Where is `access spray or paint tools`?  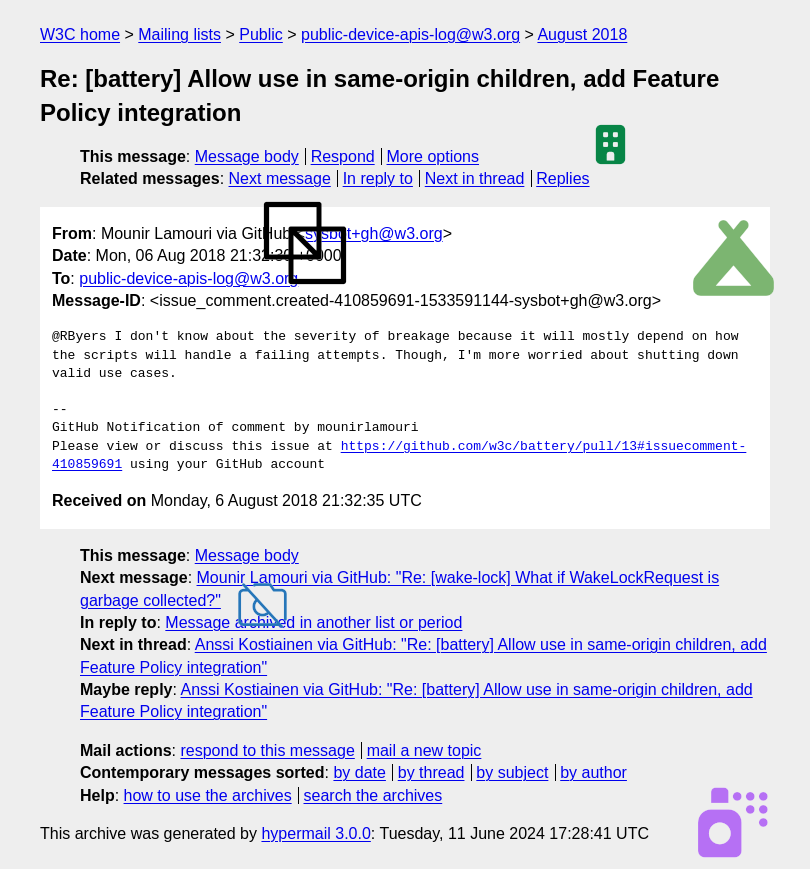
access spray or paint tools is located at coordinates (728, 822).